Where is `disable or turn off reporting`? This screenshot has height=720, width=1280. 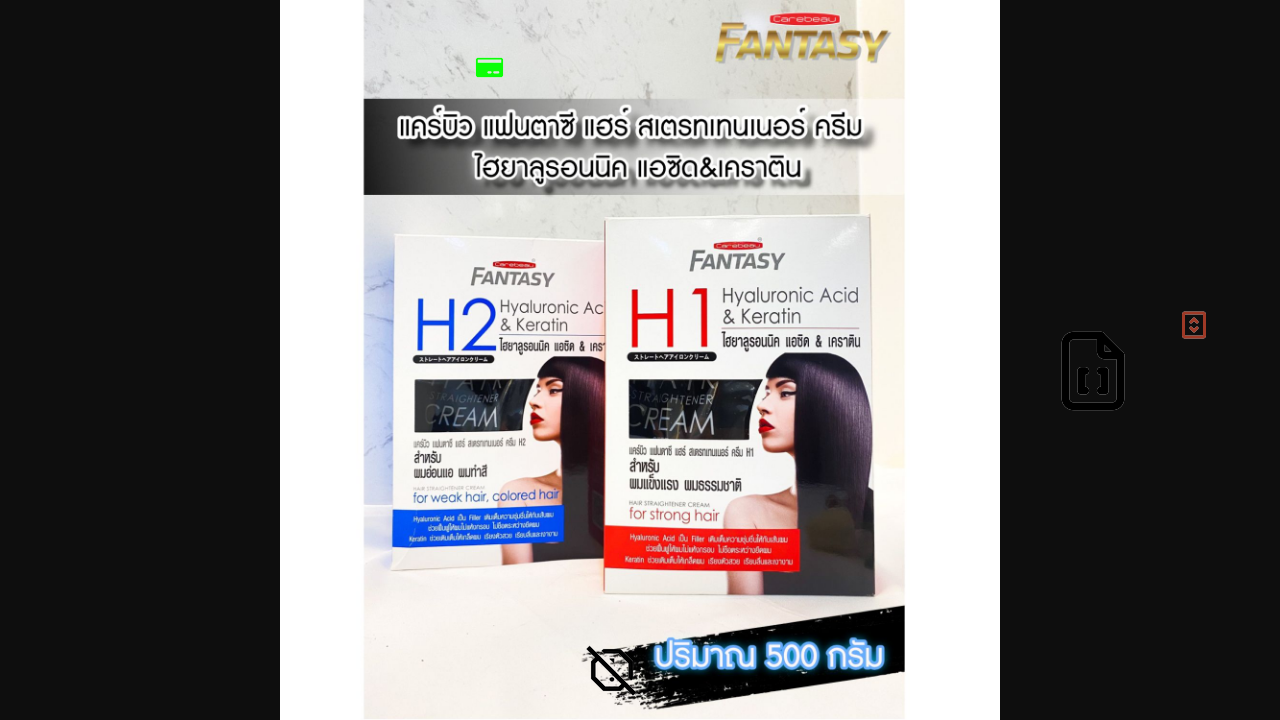
disable or turn off reporting is located at coordinates (612, 670).